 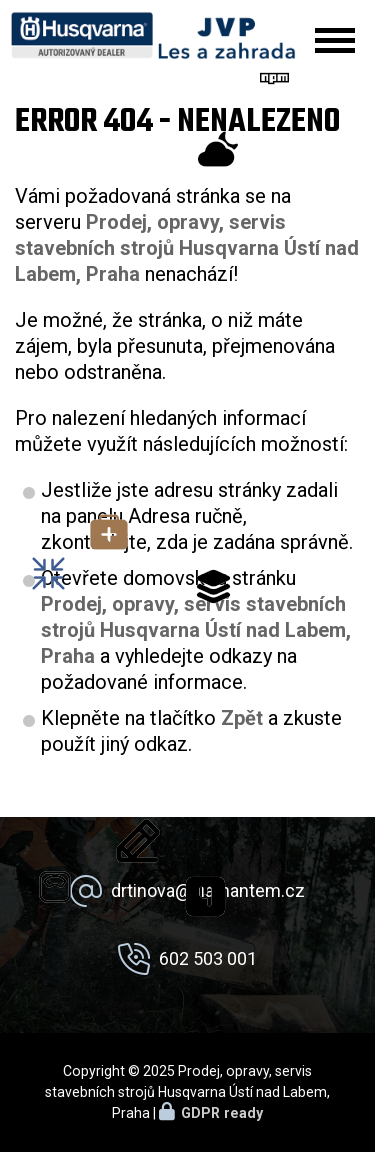 I want to click on select option 4 from a numbered list, so click(x=205, y=896).